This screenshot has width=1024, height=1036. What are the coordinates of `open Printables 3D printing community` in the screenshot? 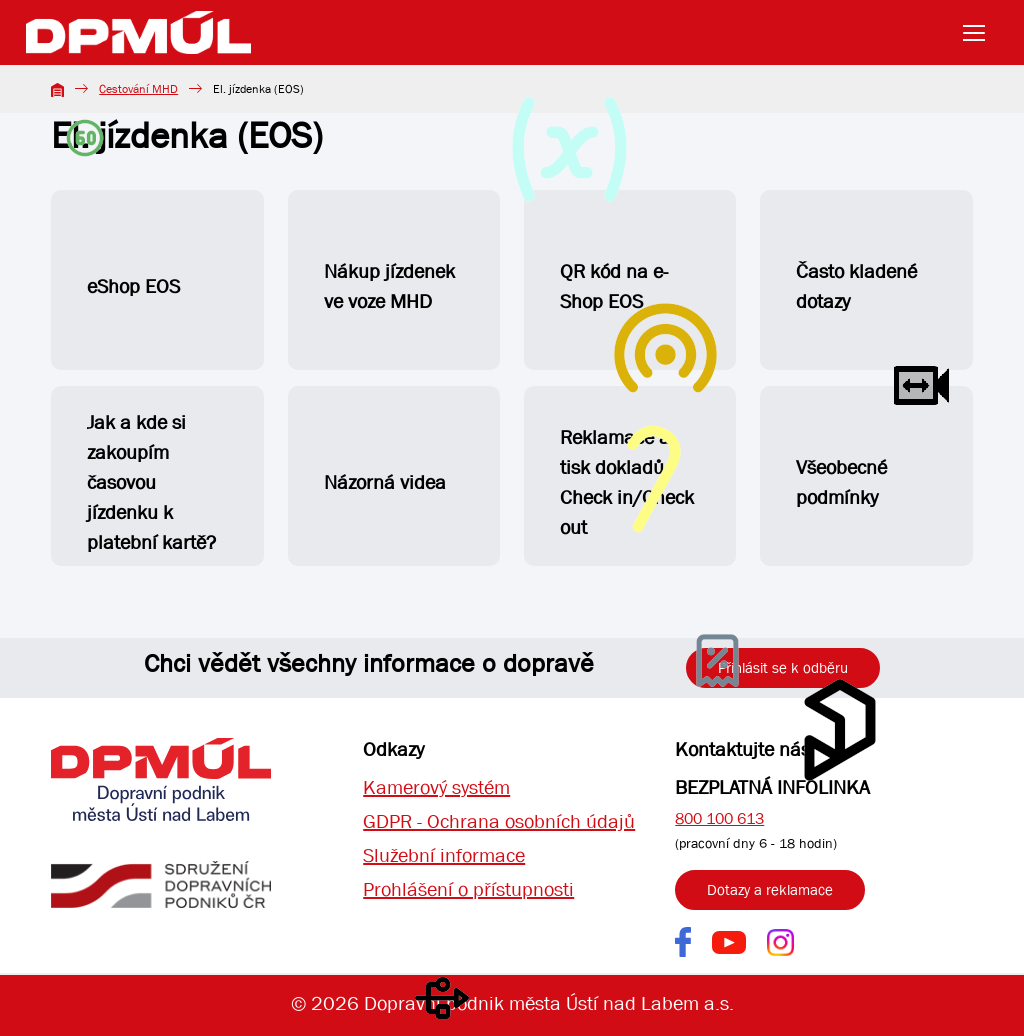 It's located at (840, 730).